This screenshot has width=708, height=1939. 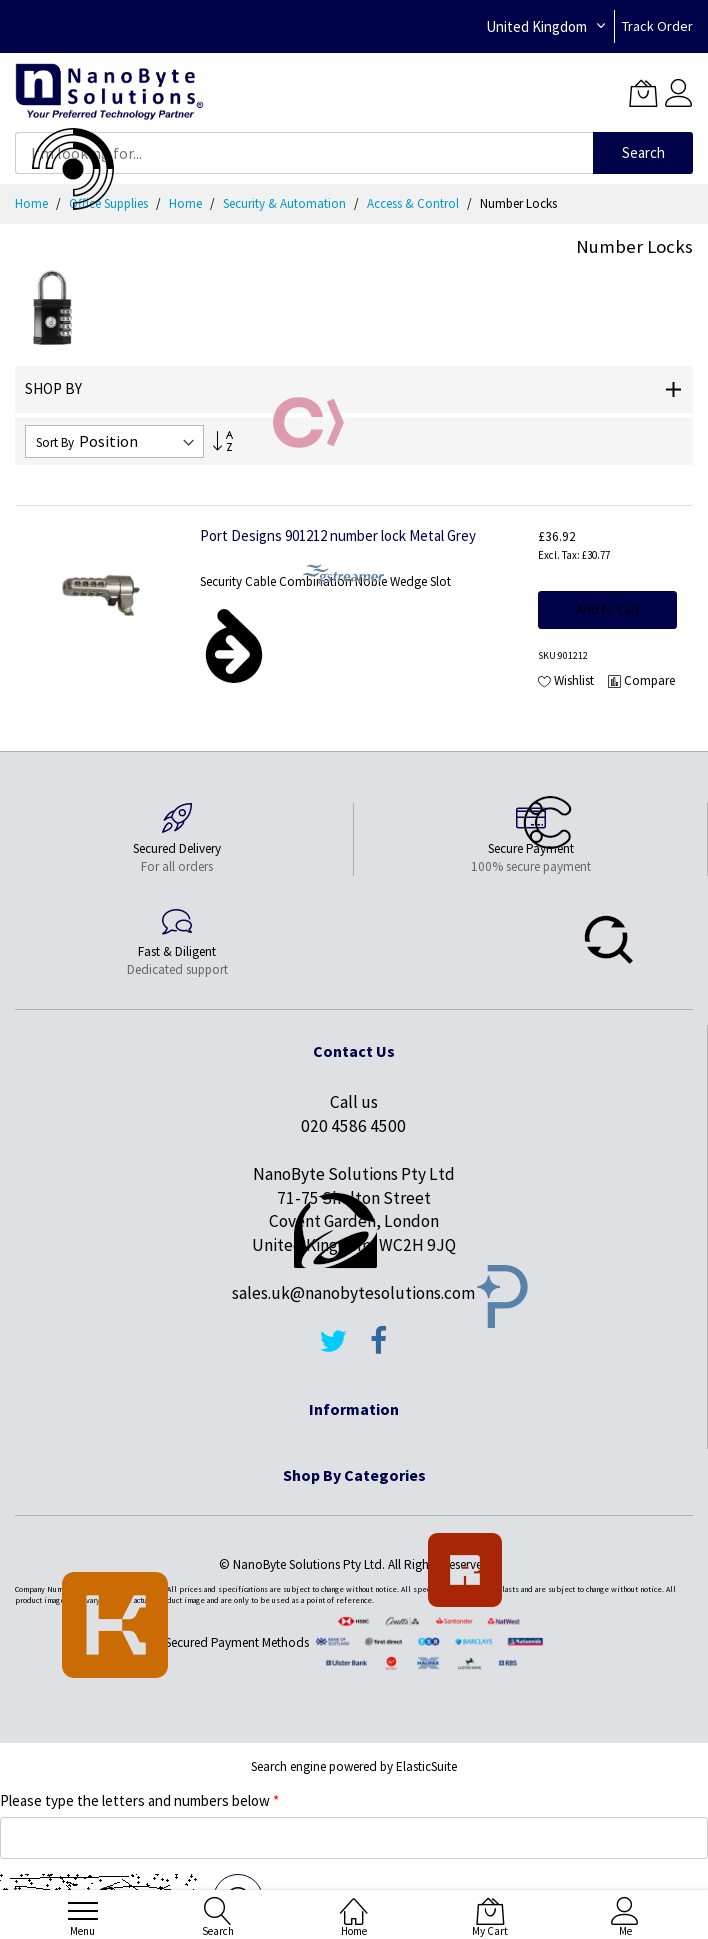 I want to click on ruff python linter logo, so click(x=465, y=1570).